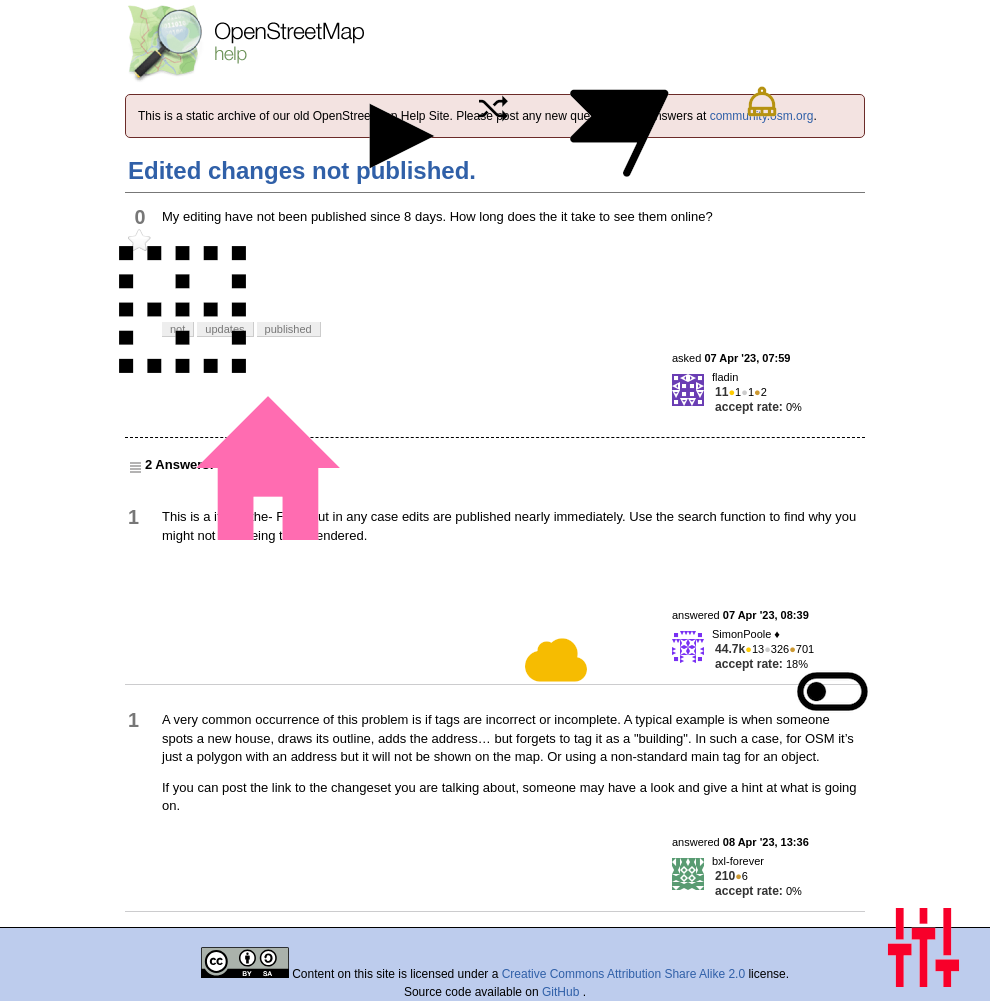  I want to click on select winter or cold weather category, so click(762, 103).